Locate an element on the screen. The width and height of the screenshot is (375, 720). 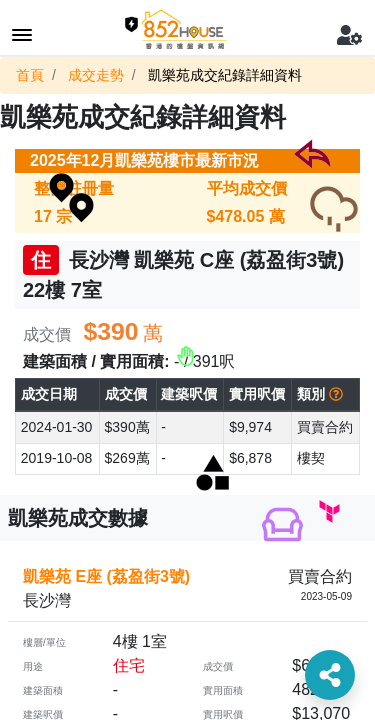
view distance between two locations is located at coordinates (71, 197).